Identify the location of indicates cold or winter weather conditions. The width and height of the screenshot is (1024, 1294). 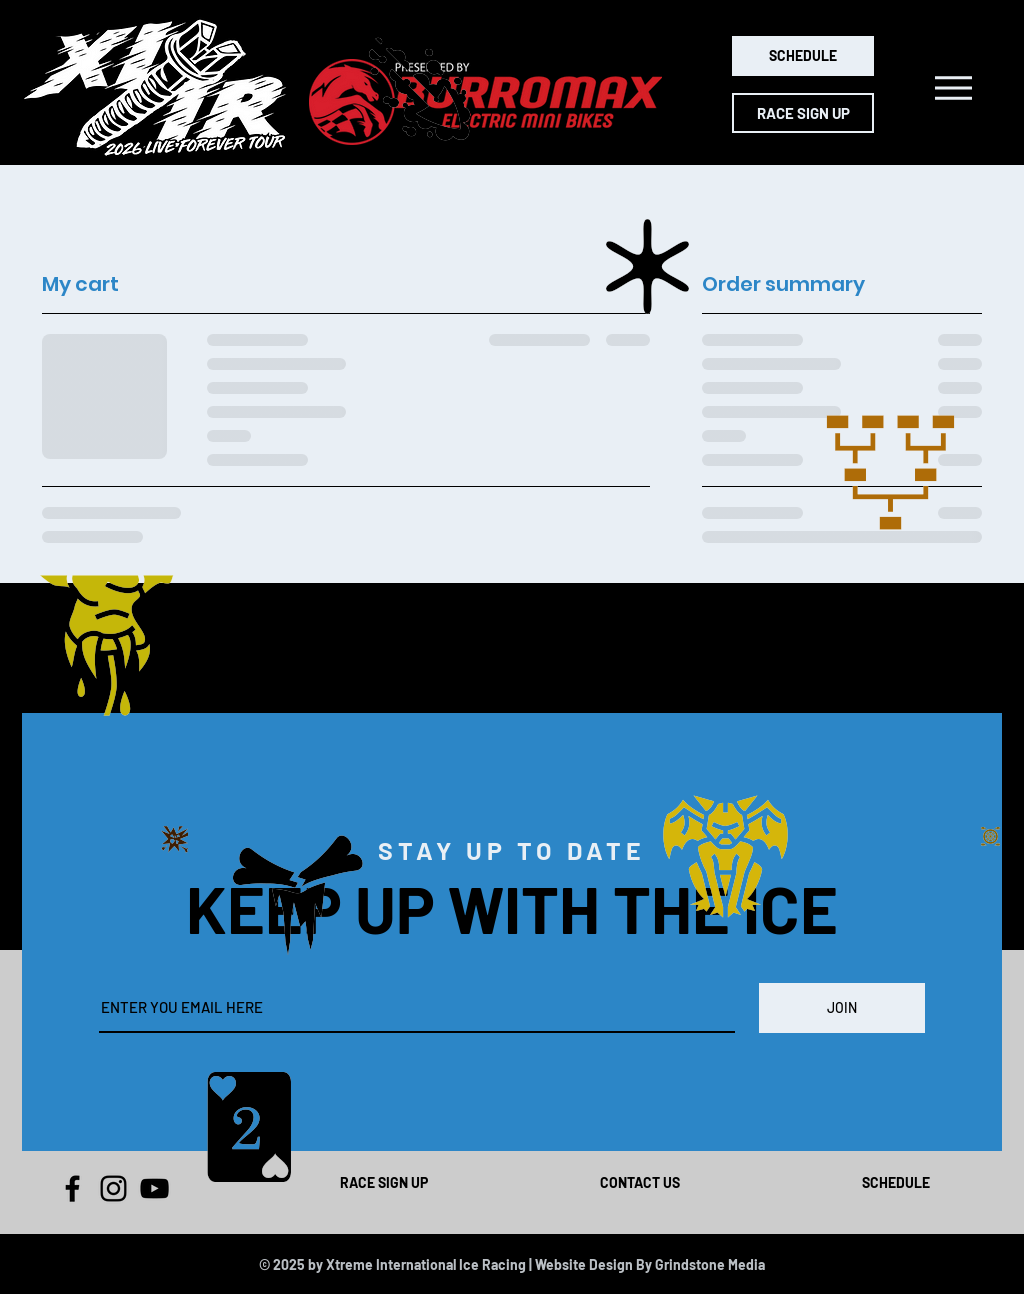
(647, 266).